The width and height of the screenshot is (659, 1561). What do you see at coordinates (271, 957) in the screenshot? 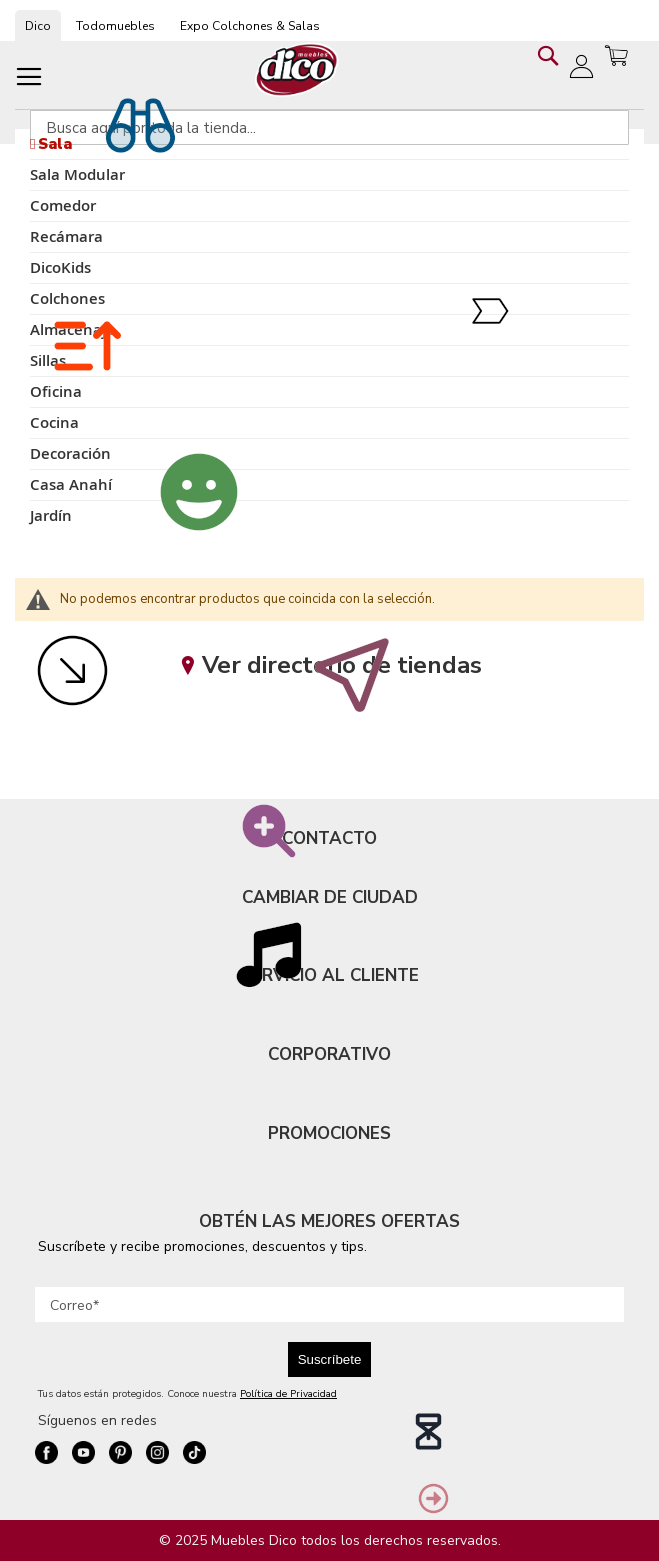
I see `access music library or audio files` at bounding box center [271, 957].